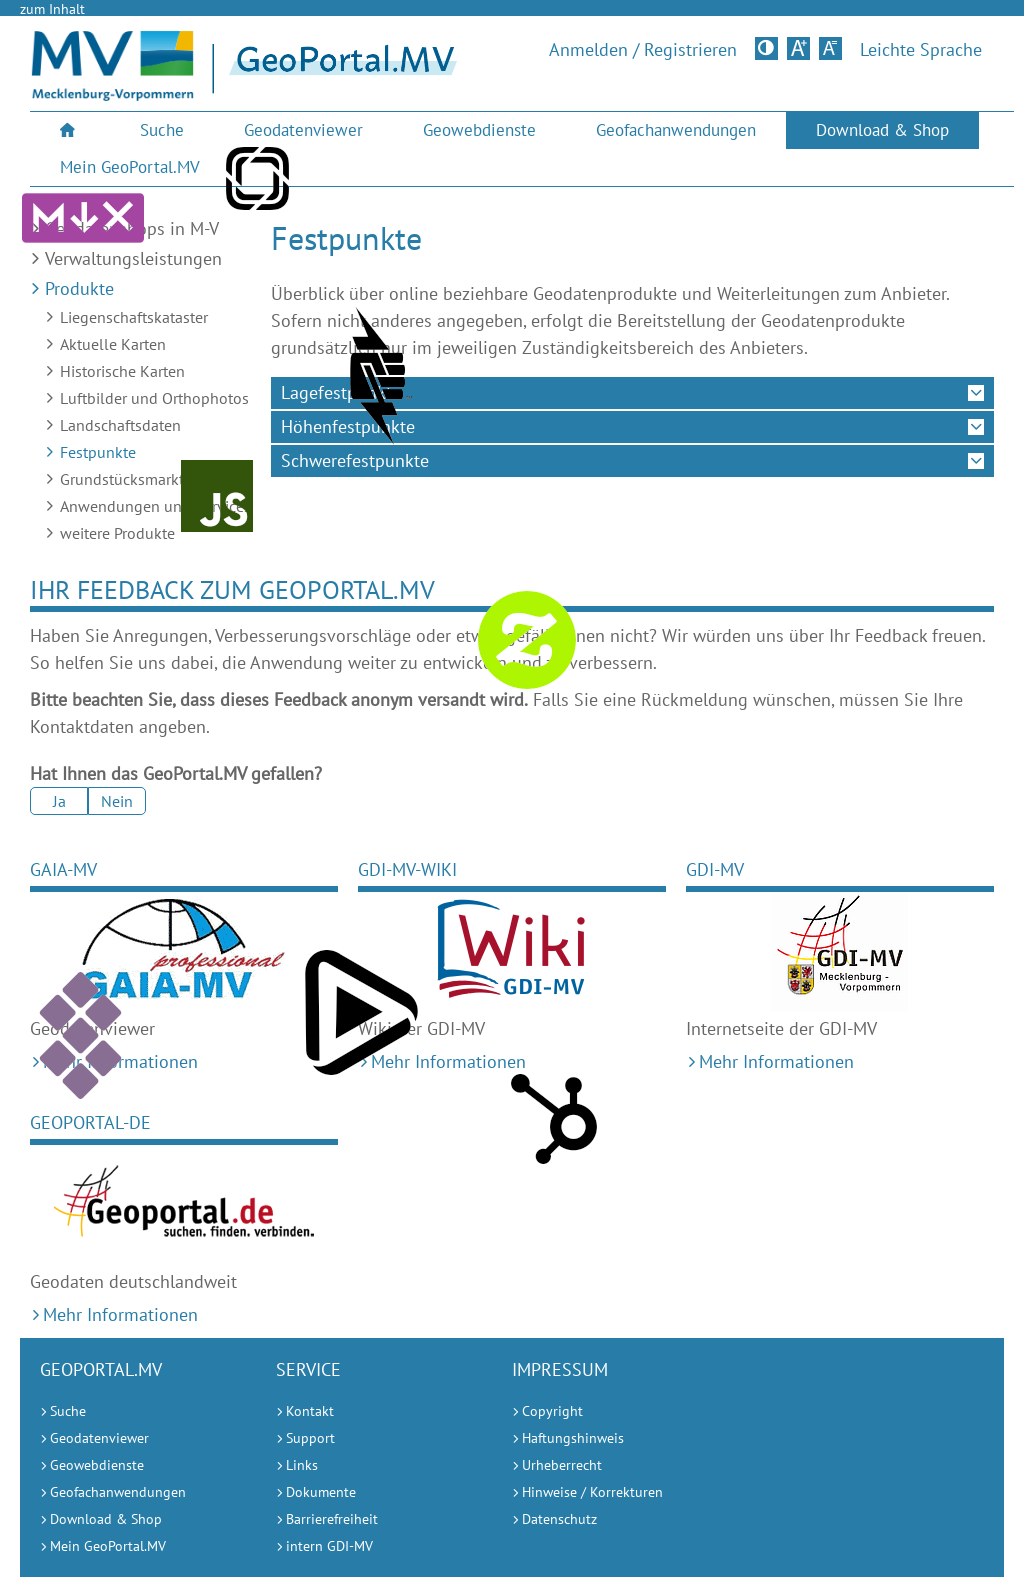  What do you see at coordinates (554, 1119) in the screenshot?
I see `open HubSpot CRM platform` at bounding box center [554, 1119].